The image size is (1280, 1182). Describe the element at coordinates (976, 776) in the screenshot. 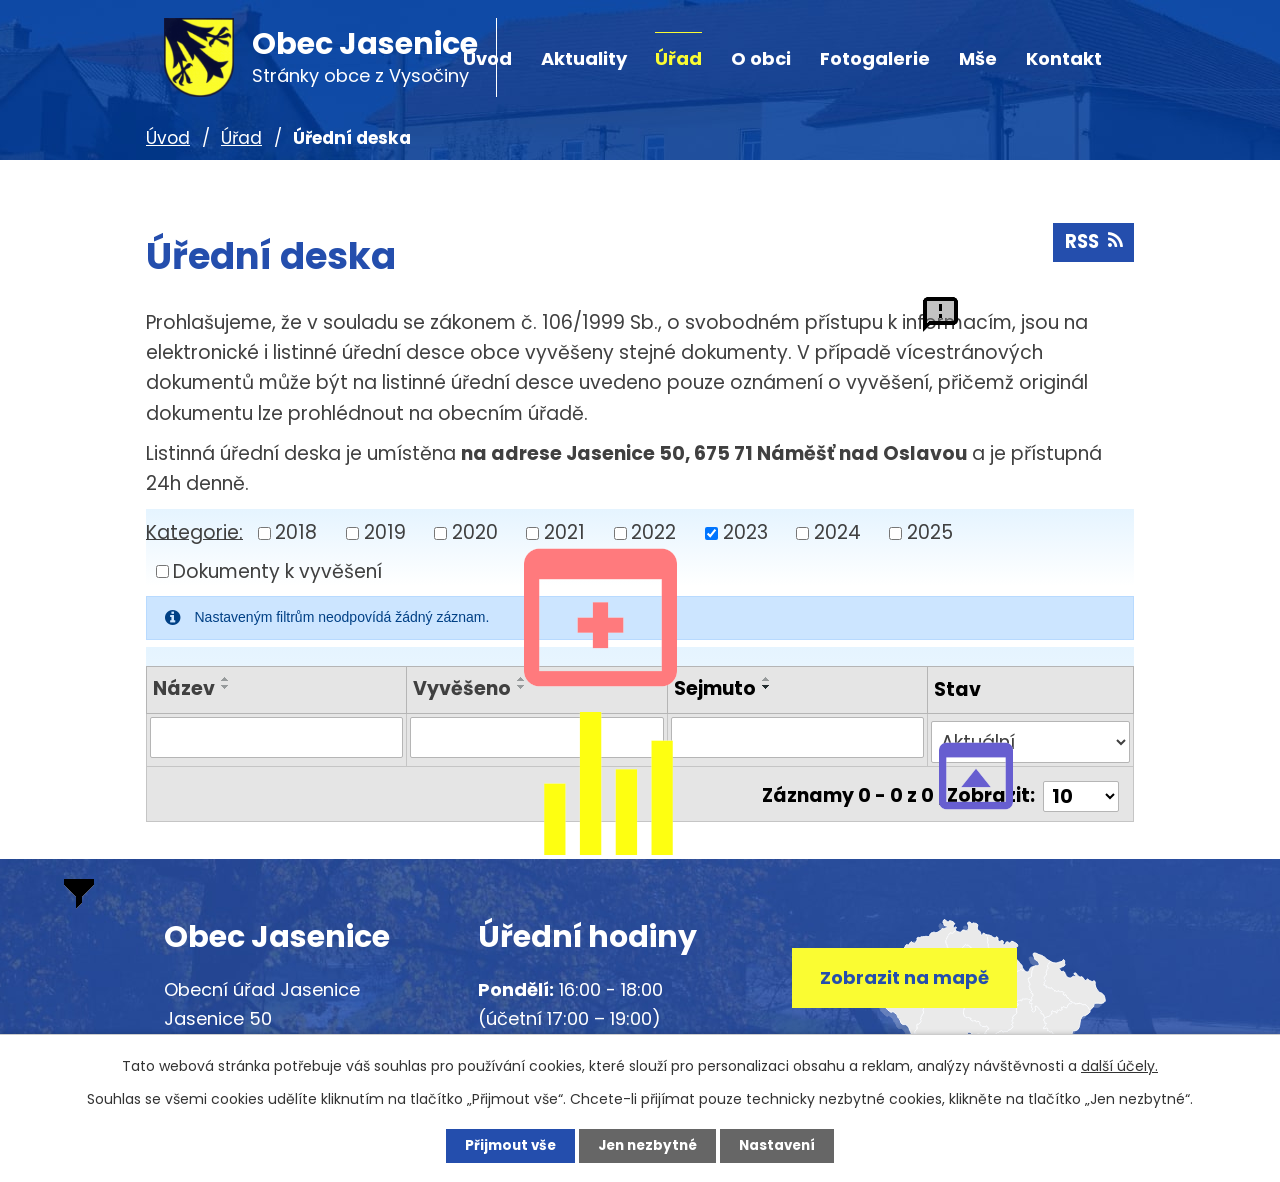

I see `maximize or expand the current window` at that location.